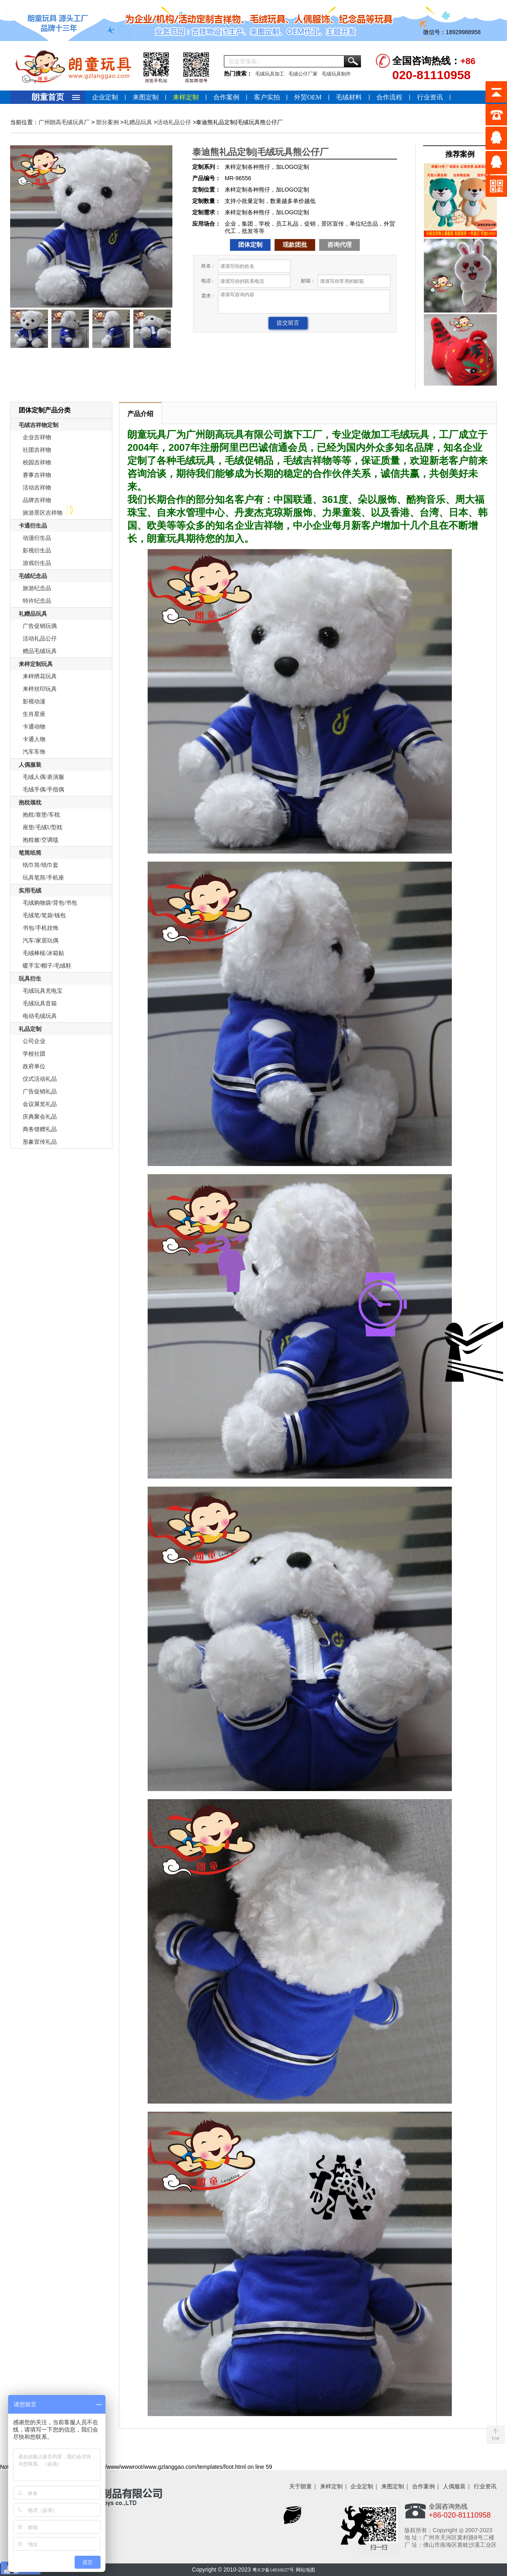  Describe the element at coordinates (69, 510) in the screenshot. I see `access archery or ranged combat skills` at that location.